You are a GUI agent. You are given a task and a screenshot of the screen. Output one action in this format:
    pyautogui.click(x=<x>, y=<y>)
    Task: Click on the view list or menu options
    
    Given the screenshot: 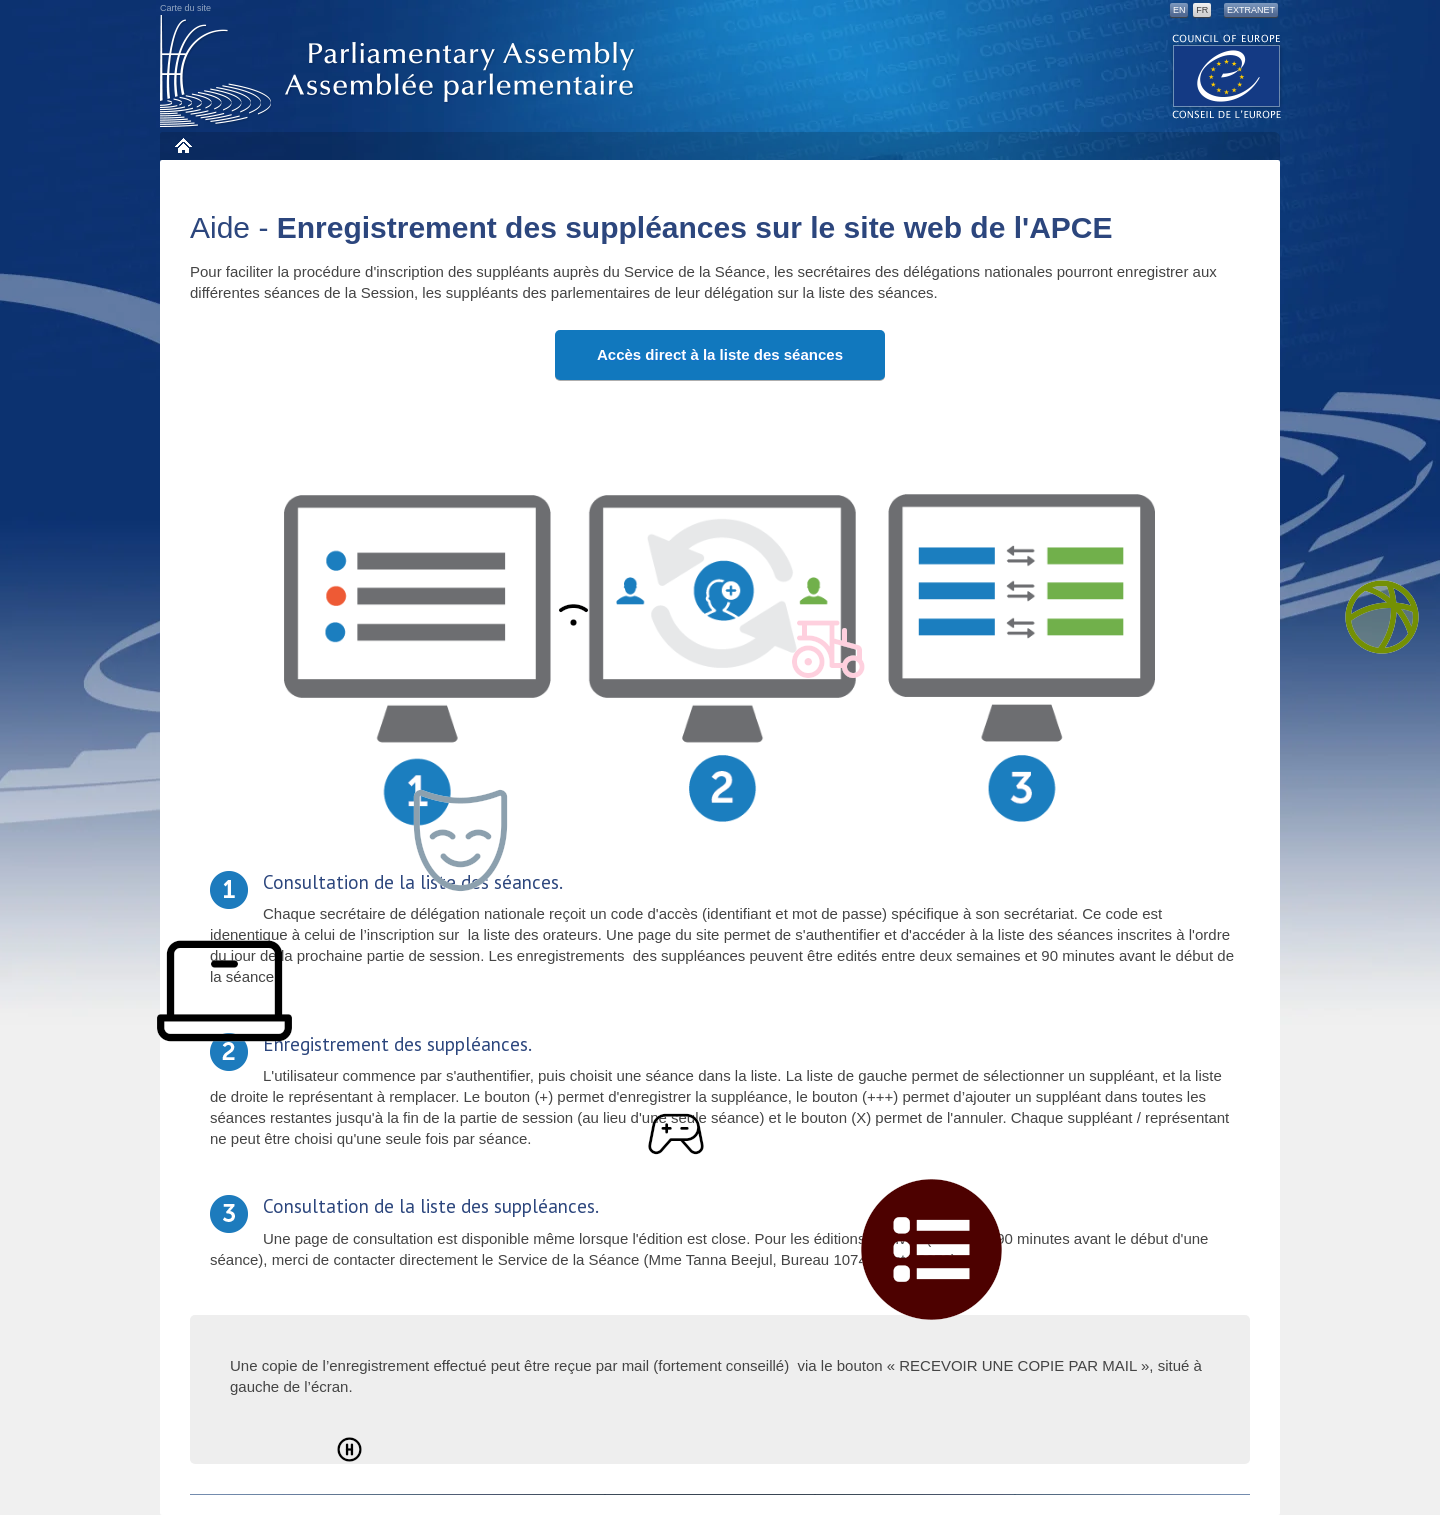 What is the action you would take?
    pyautogui.click(x=931, y=1249)
    